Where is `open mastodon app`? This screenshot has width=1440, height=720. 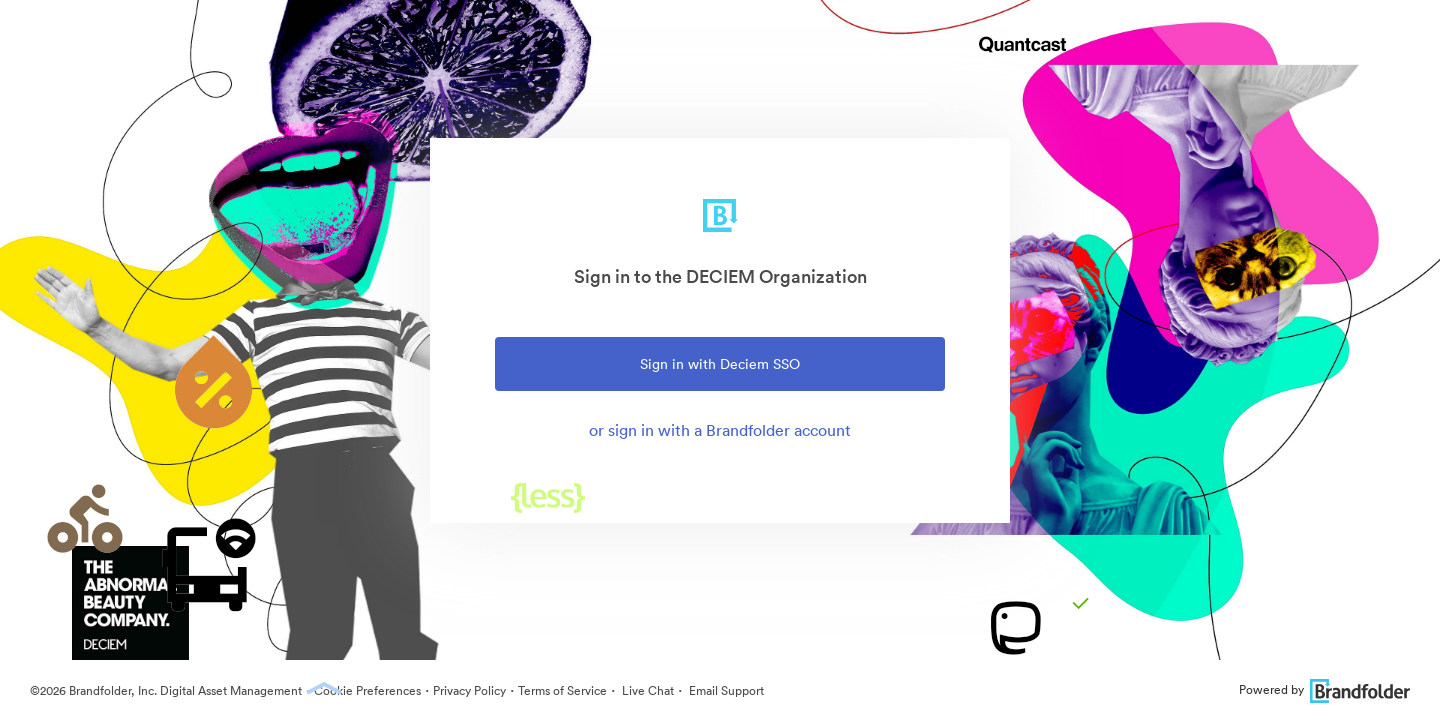
open mastodon app is located at coordinates (1015, 628).